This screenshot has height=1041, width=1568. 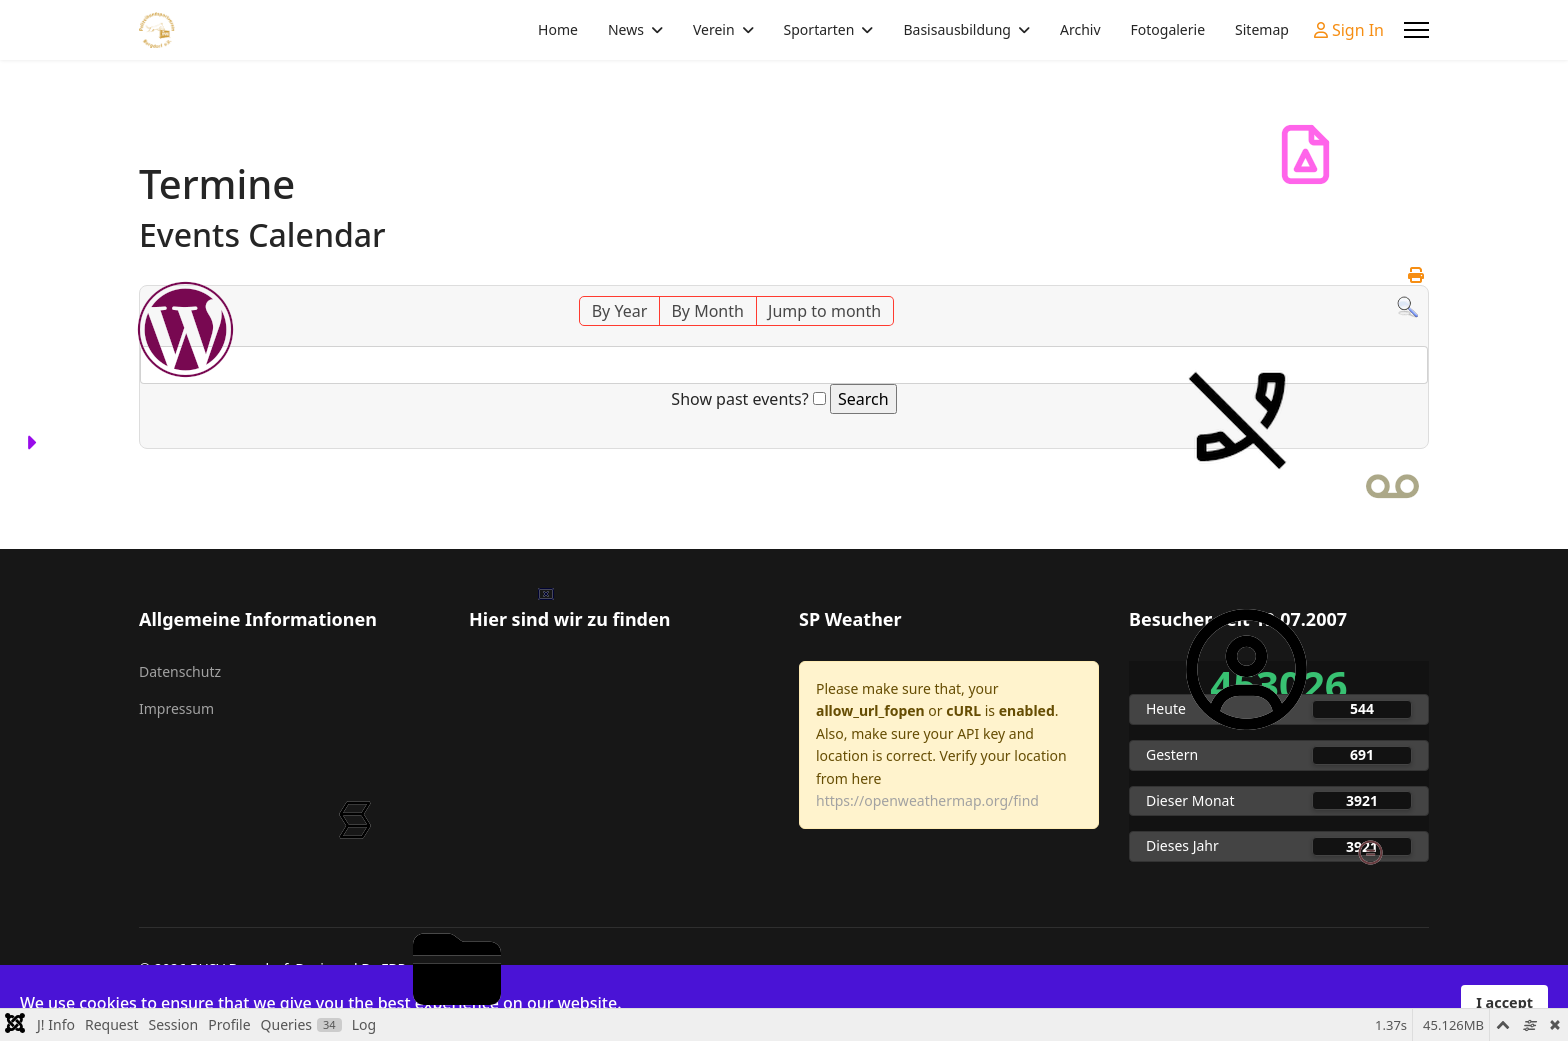 What do you see at coordinates (1392, 487) in the screenshot?
I see `access your voicemail messages` at bounding box center [1392, 487].